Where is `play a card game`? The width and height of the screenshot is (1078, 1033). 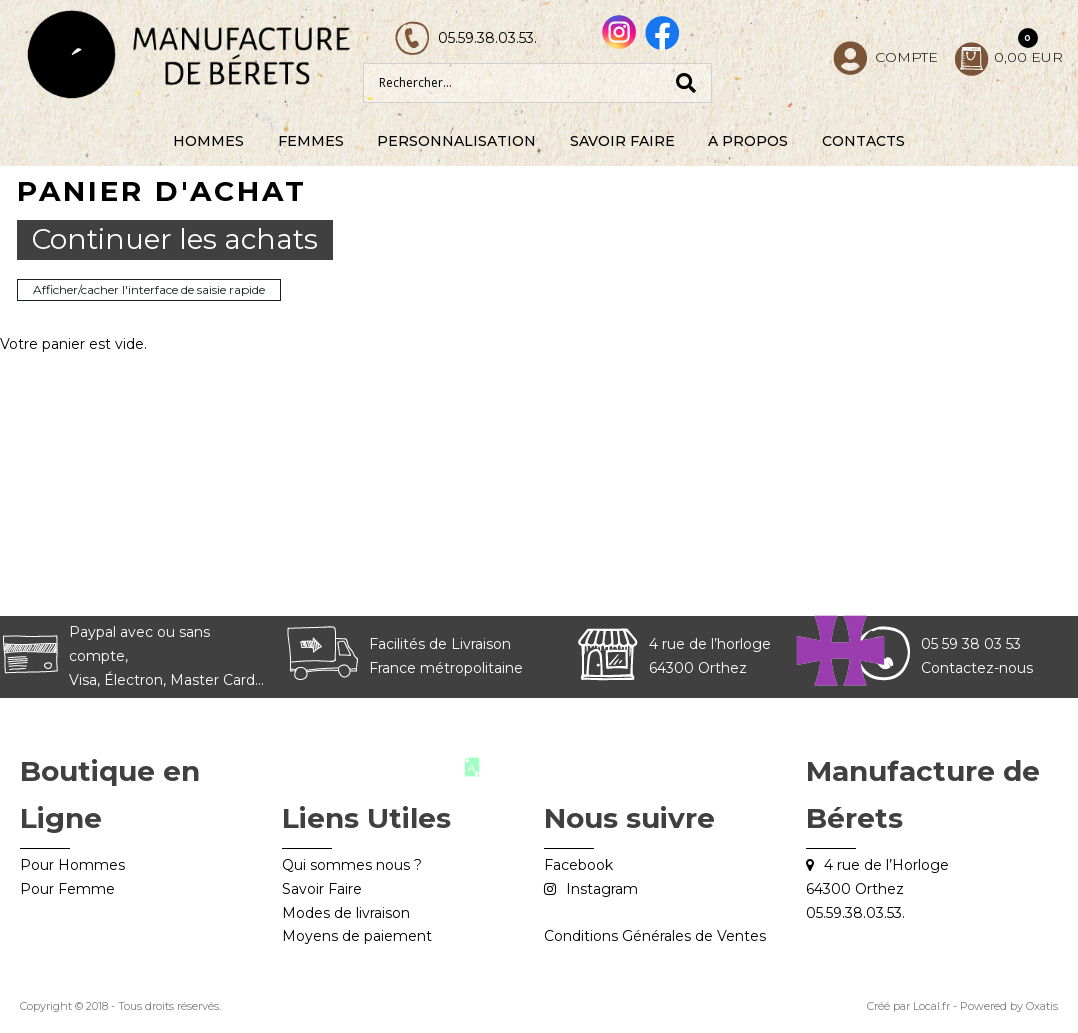 play a card game is located at coordinates (472, 767).